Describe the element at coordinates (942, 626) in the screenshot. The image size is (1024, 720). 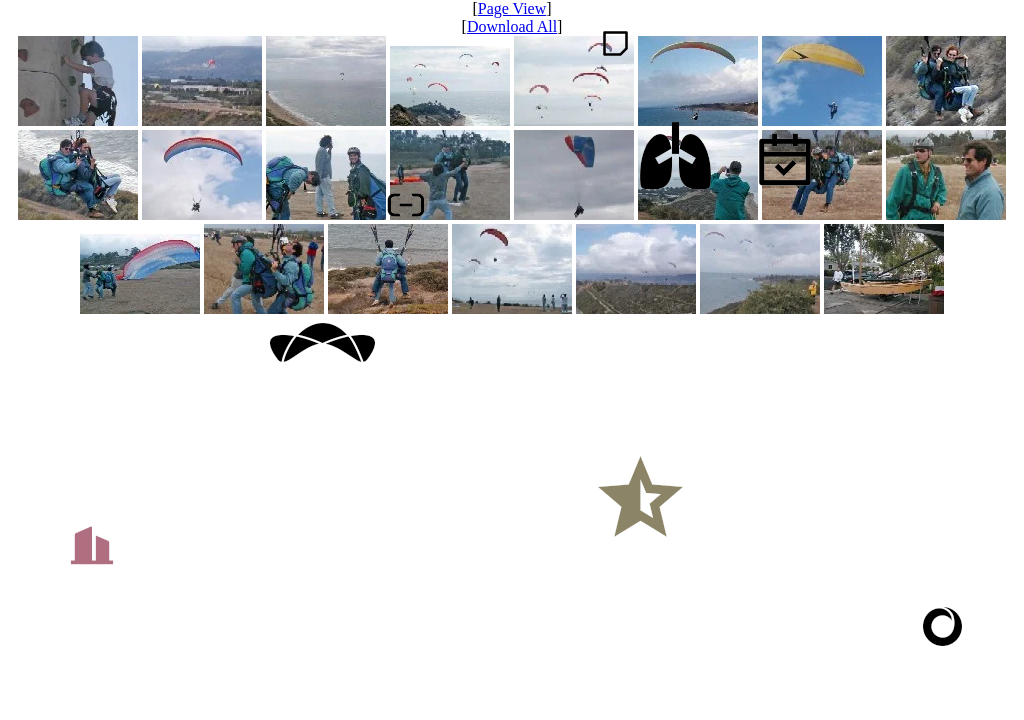
I see `singlestore database service` at that location.